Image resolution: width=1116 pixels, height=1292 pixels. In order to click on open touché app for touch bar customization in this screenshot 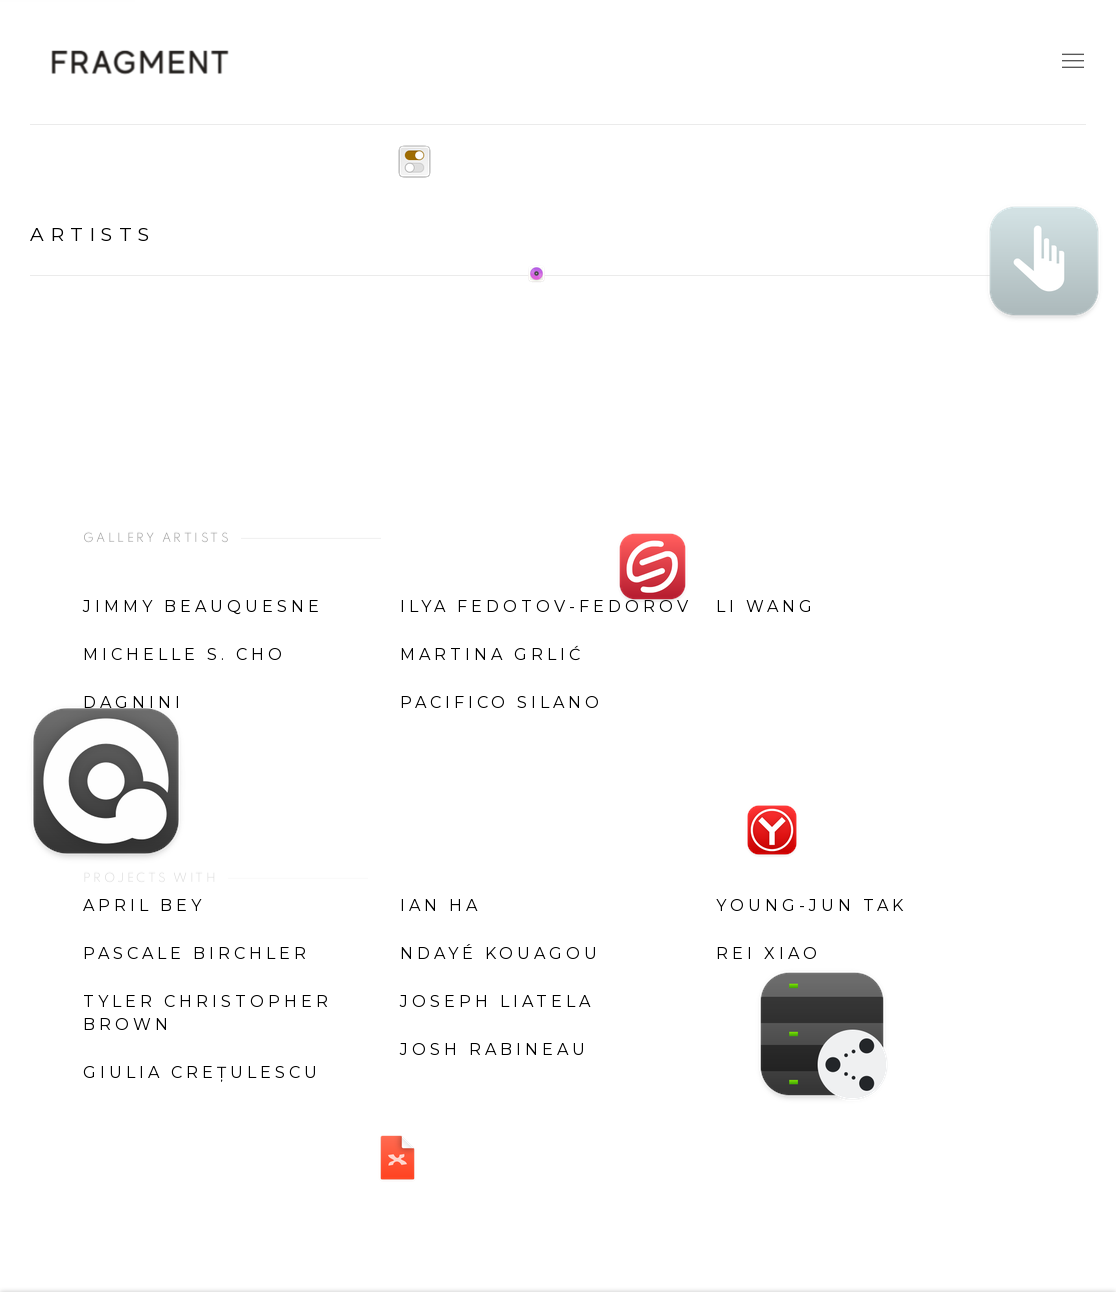, I will do `click(1044, 261)`.